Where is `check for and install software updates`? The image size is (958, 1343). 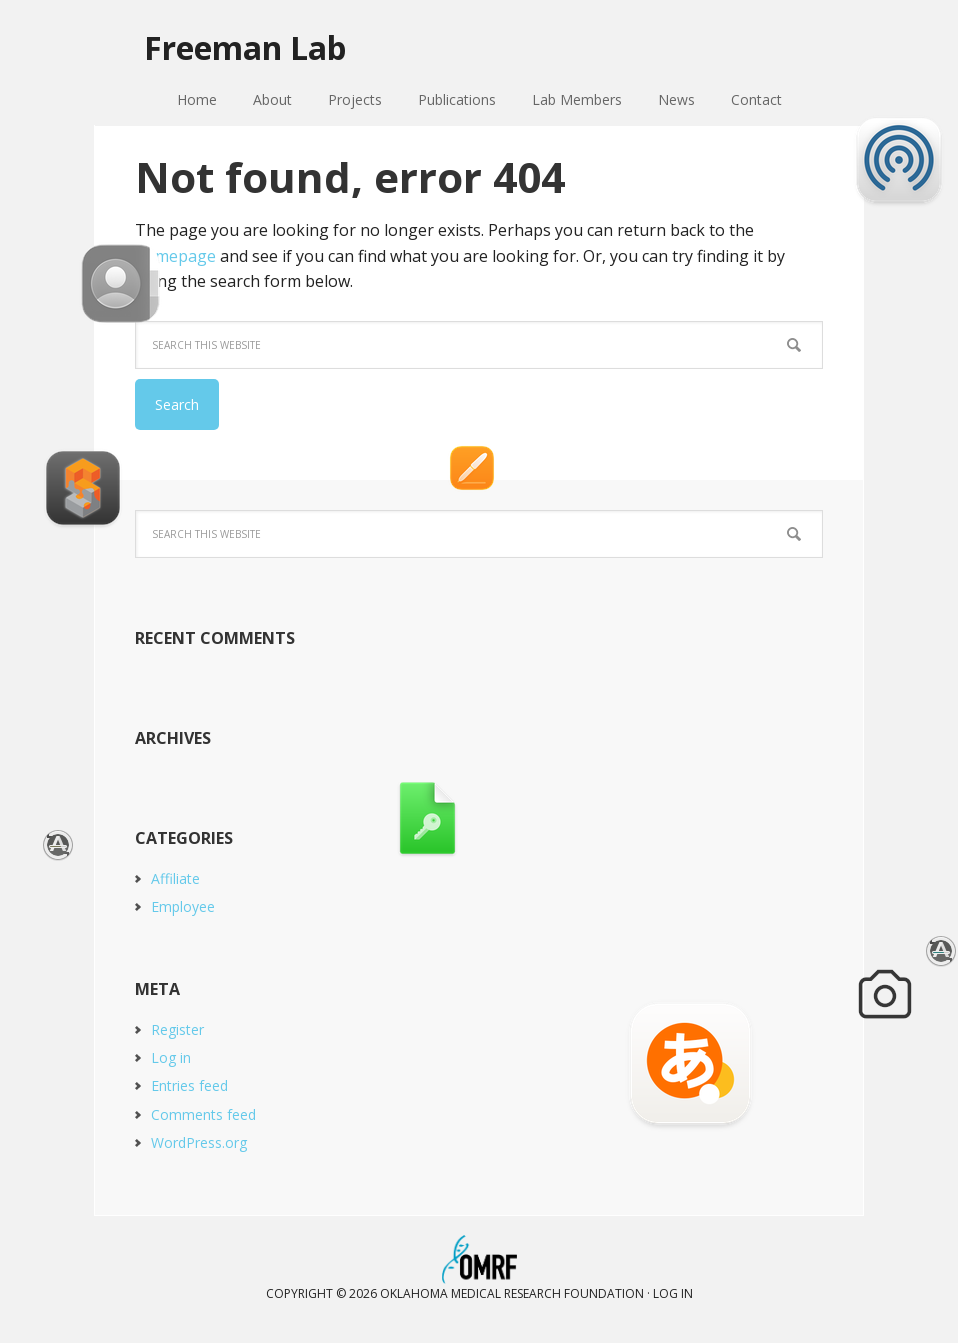
check for and install software updates is located at coordinates (941, 951).